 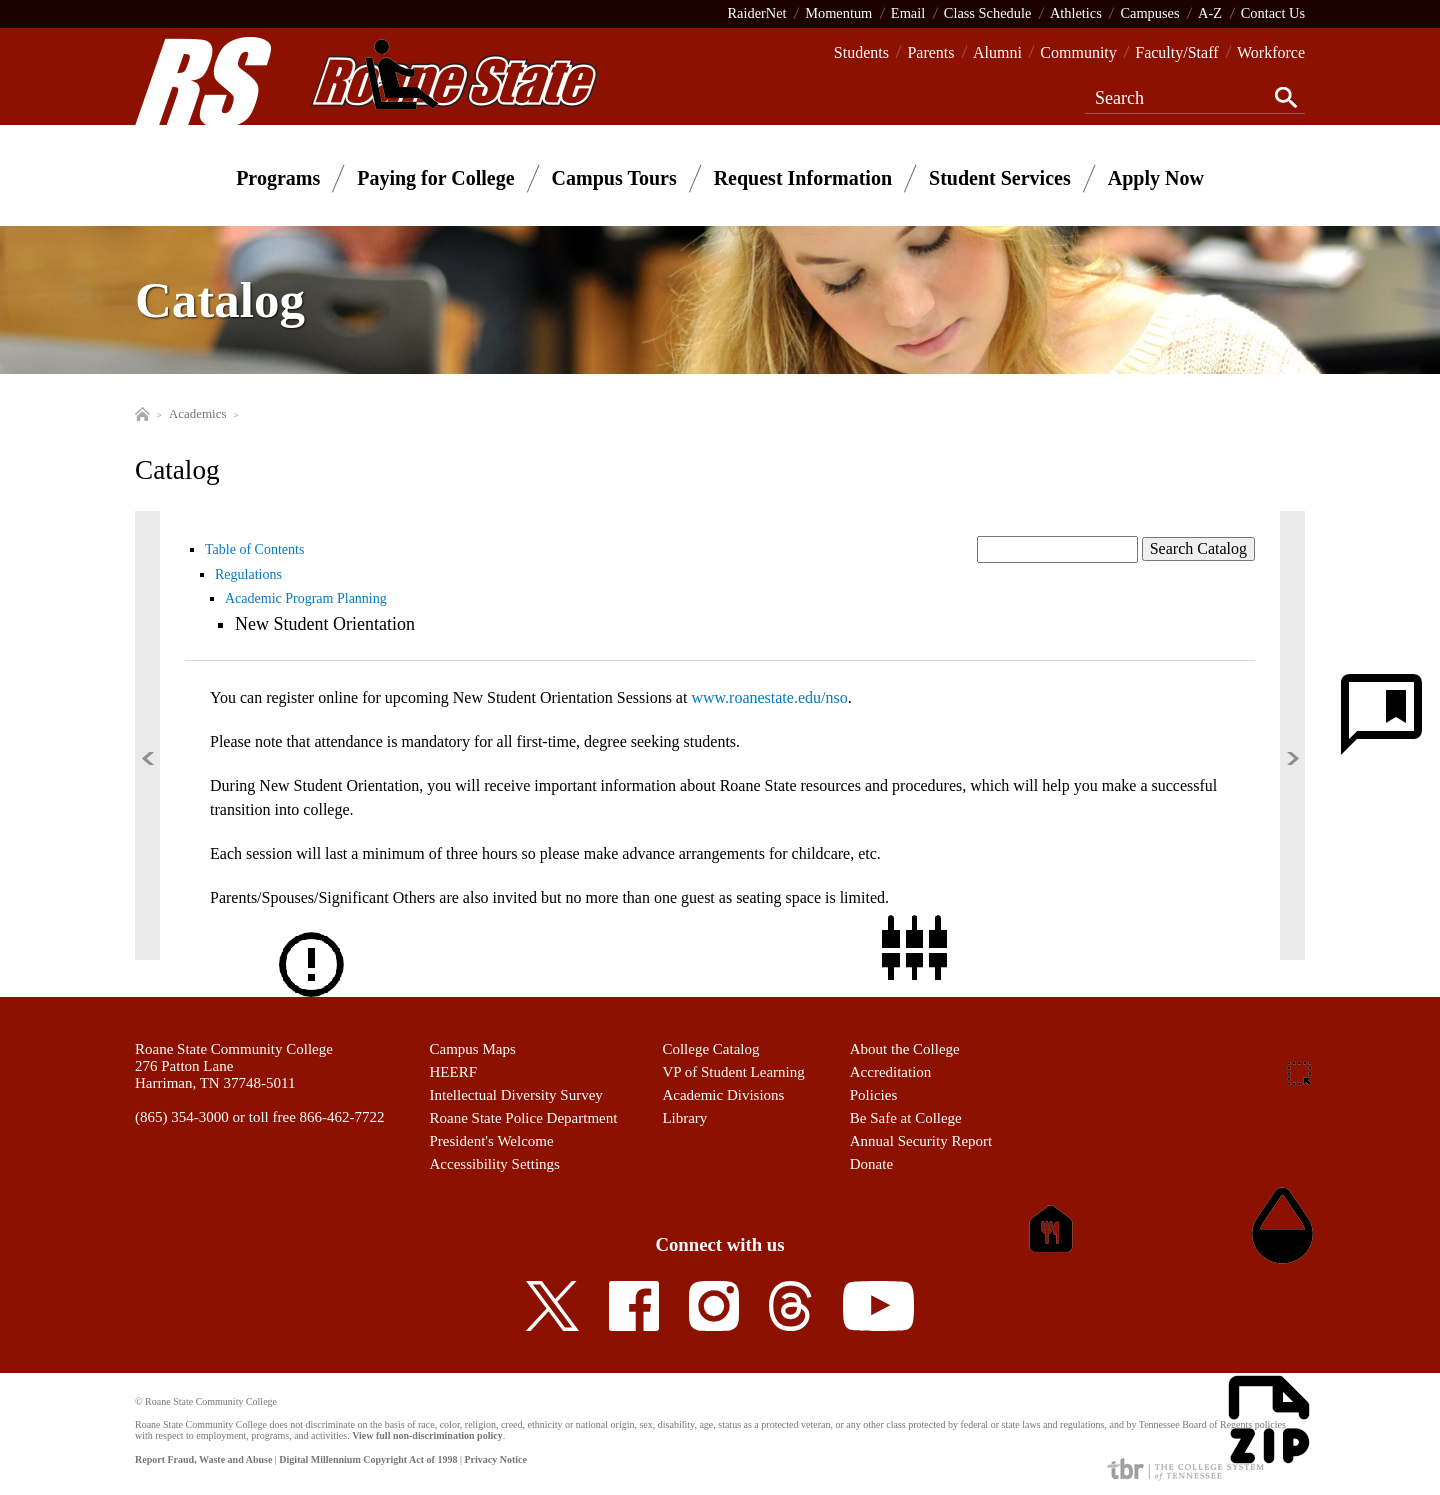 I want to click on indicates an error or problem has occurred, so click(x=311, y=964).